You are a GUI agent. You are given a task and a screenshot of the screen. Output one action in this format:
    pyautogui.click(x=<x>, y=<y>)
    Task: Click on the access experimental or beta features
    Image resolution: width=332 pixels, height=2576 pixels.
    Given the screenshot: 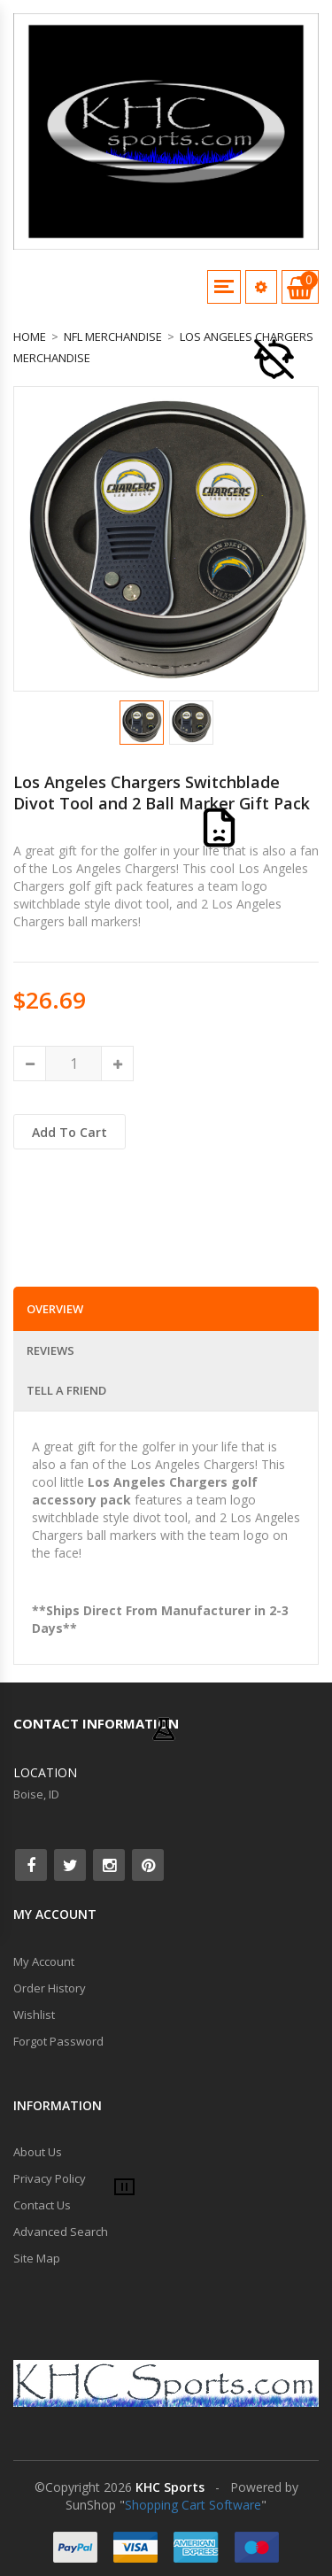 What is the action you would take?
    pyautogui.click(x=164, y=1729)
    